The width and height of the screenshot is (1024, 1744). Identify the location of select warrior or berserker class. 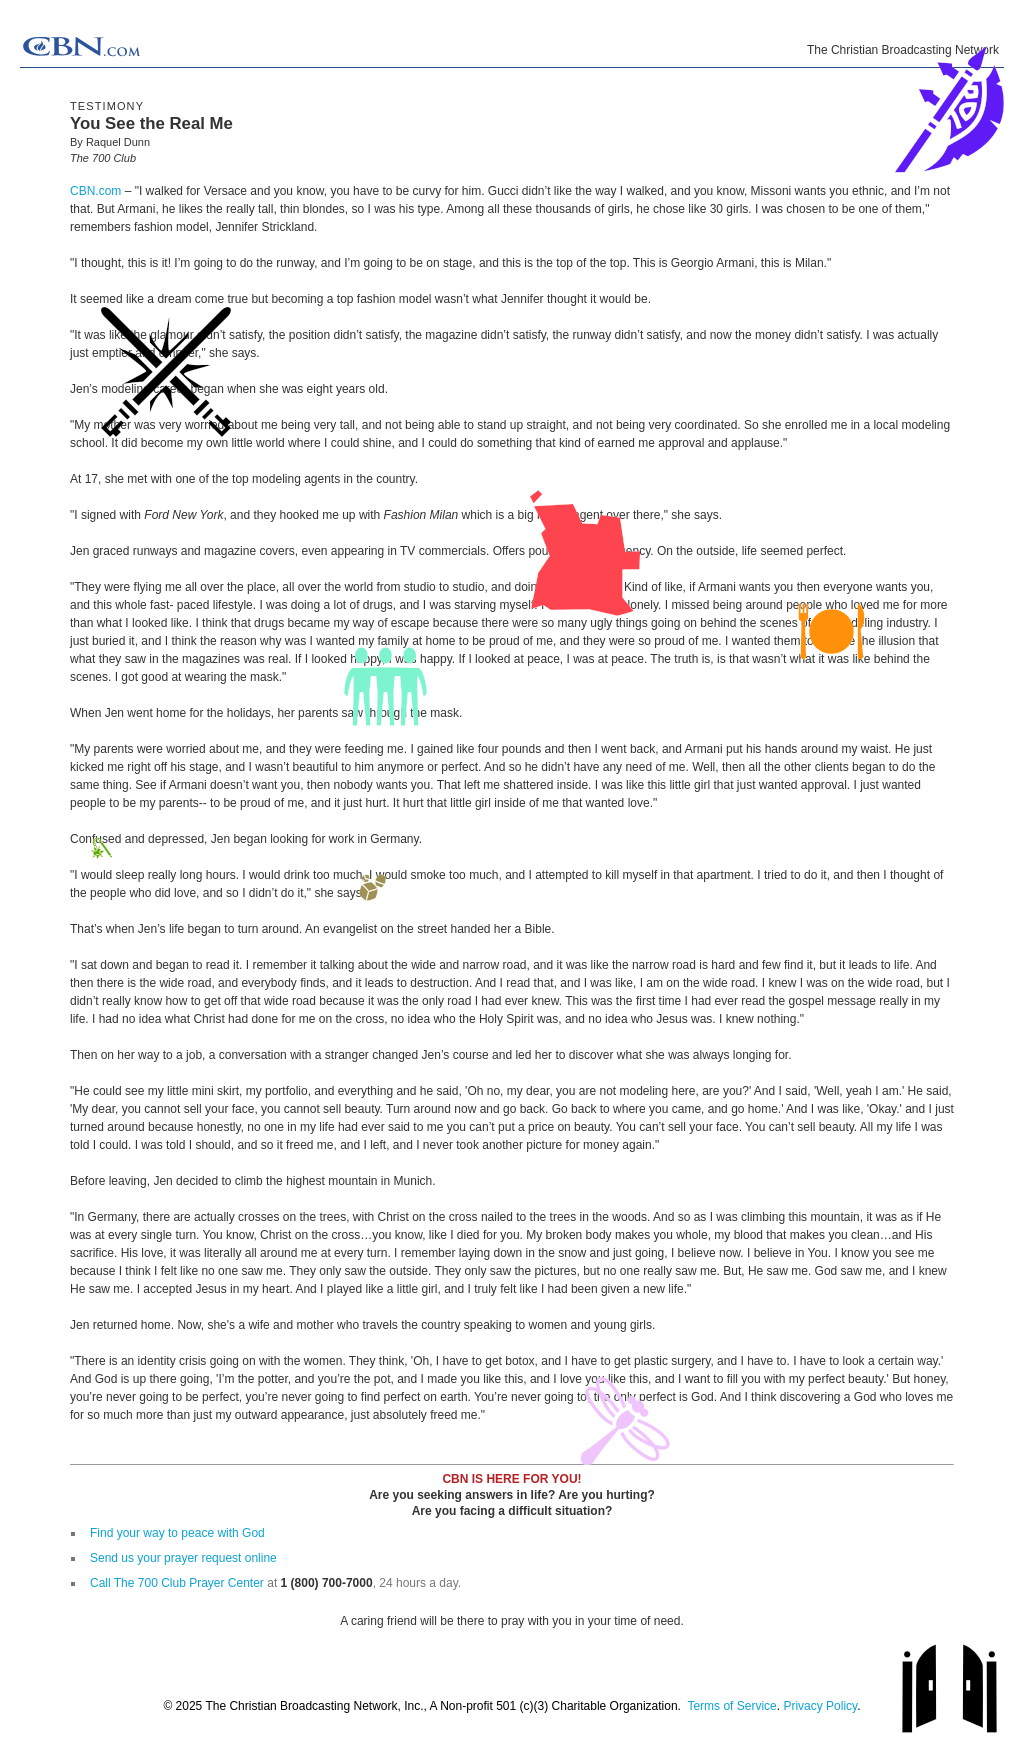
(946, 109).